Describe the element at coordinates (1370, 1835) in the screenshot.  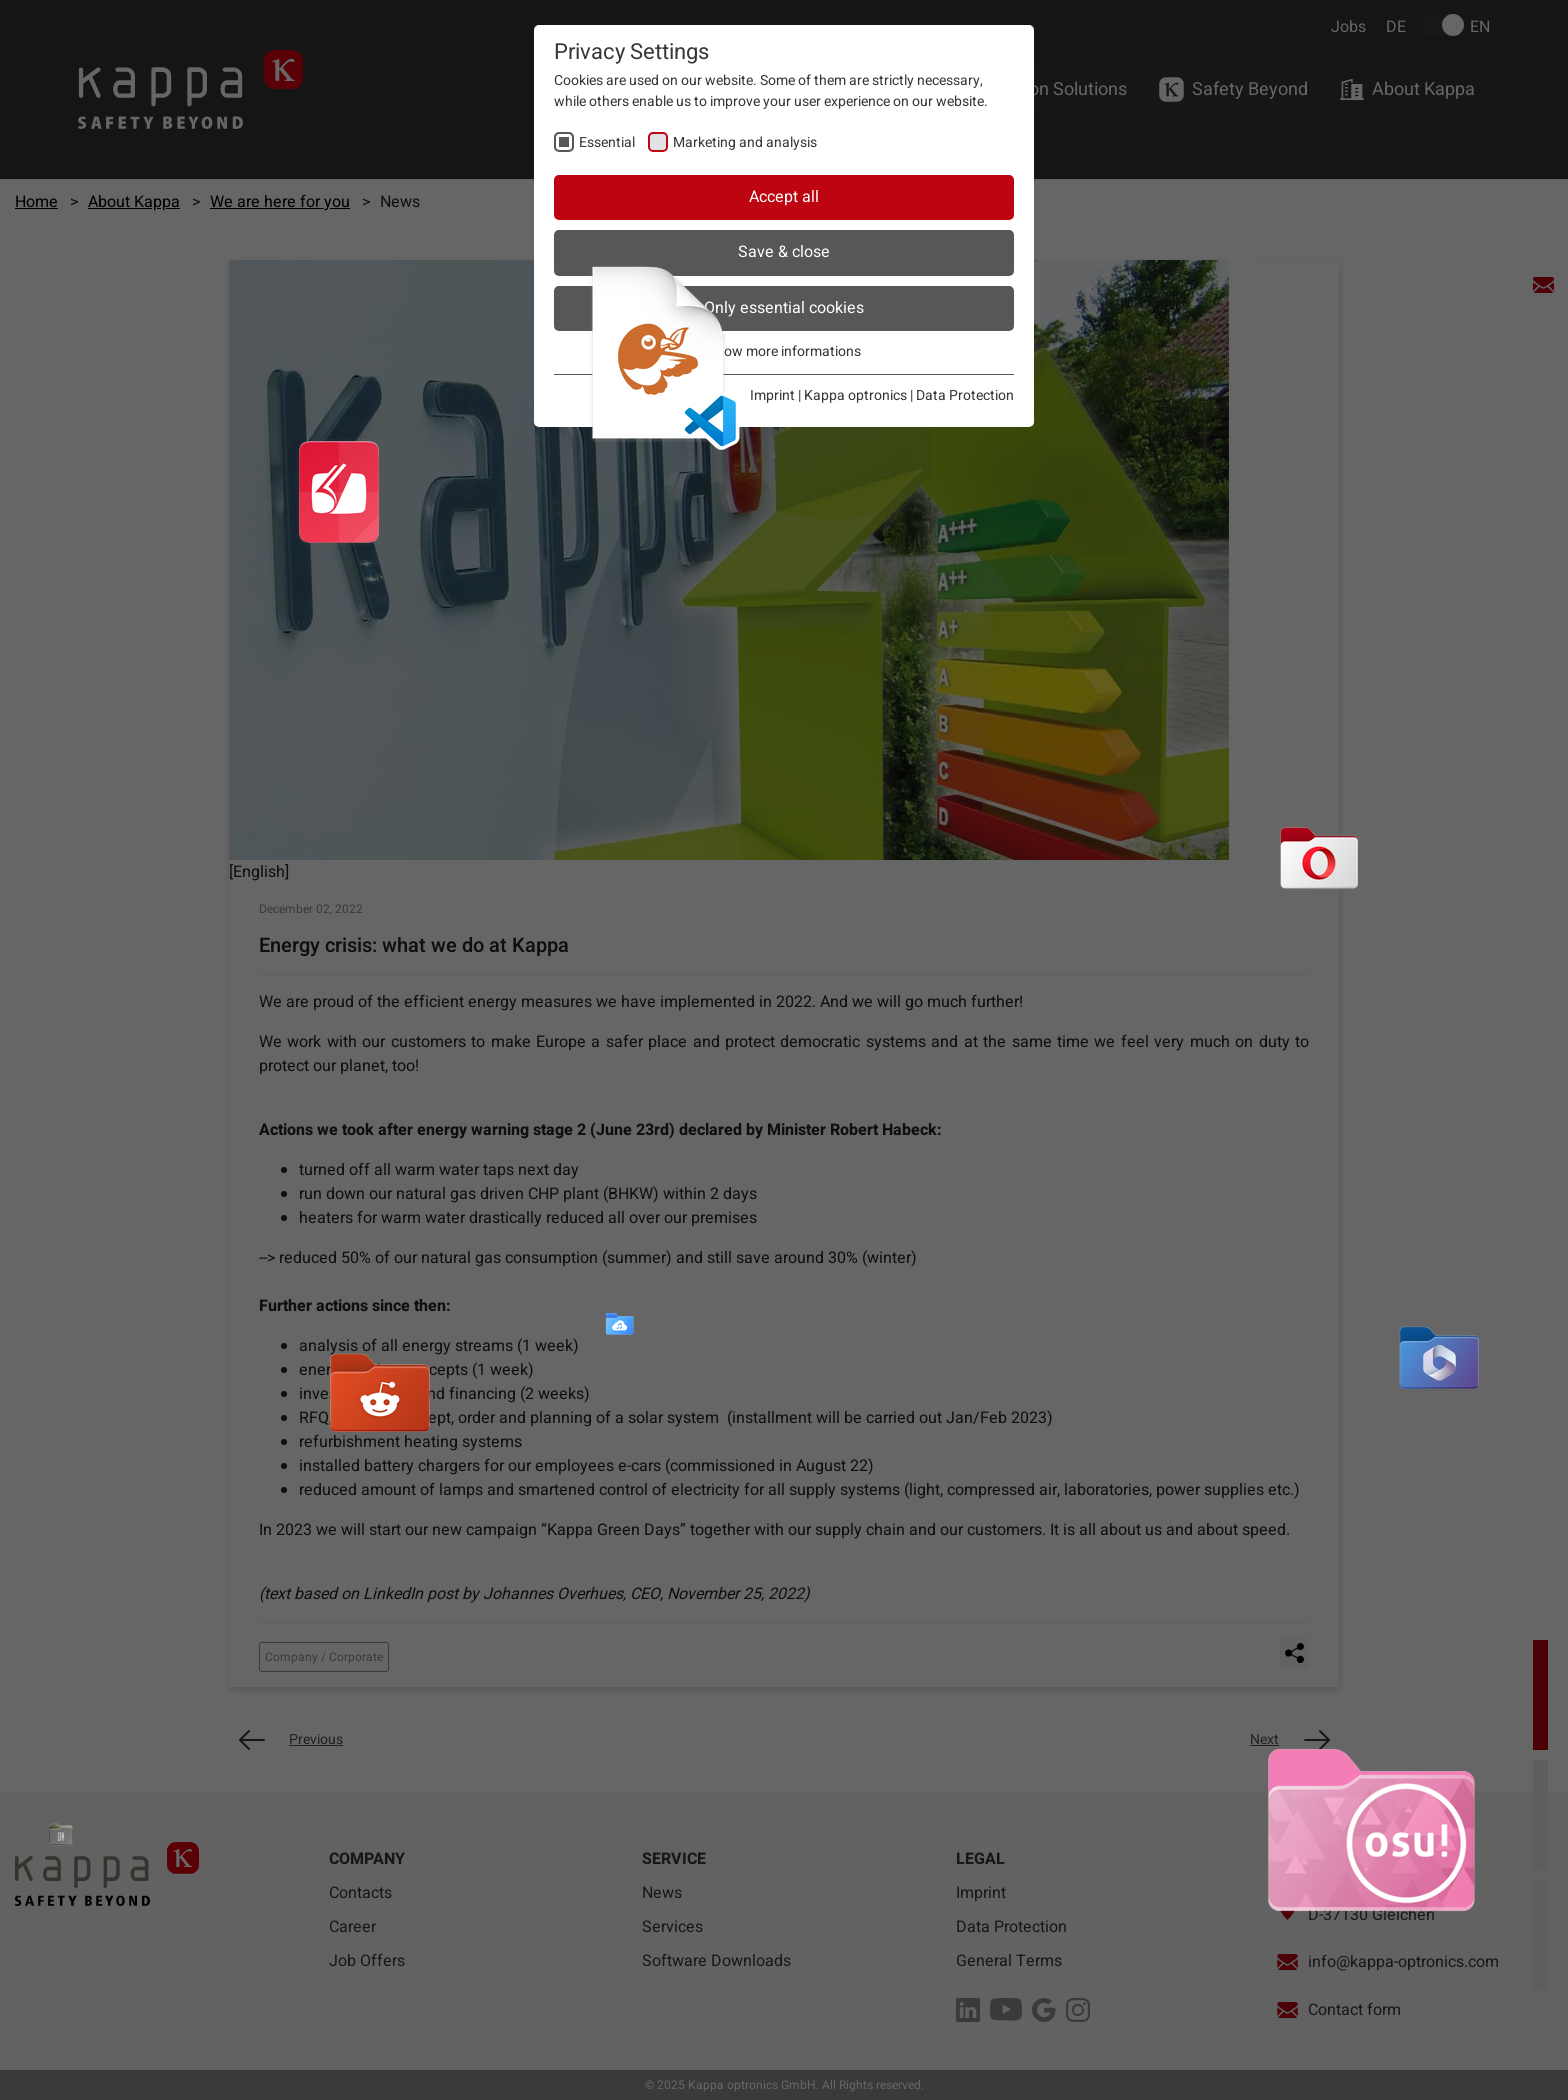
I see `open your osu! game files folder` at that location.